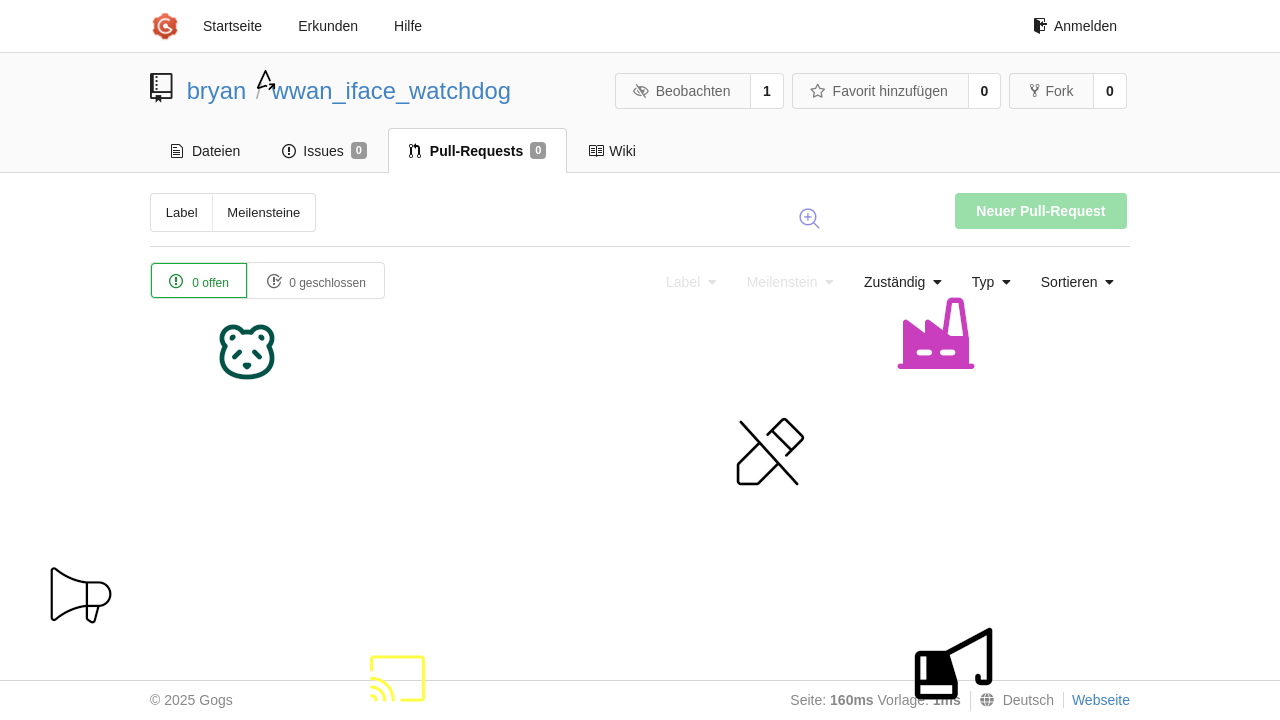 The image size is (1280, 720). I want to click on editing is disabled, so click(769, 453).